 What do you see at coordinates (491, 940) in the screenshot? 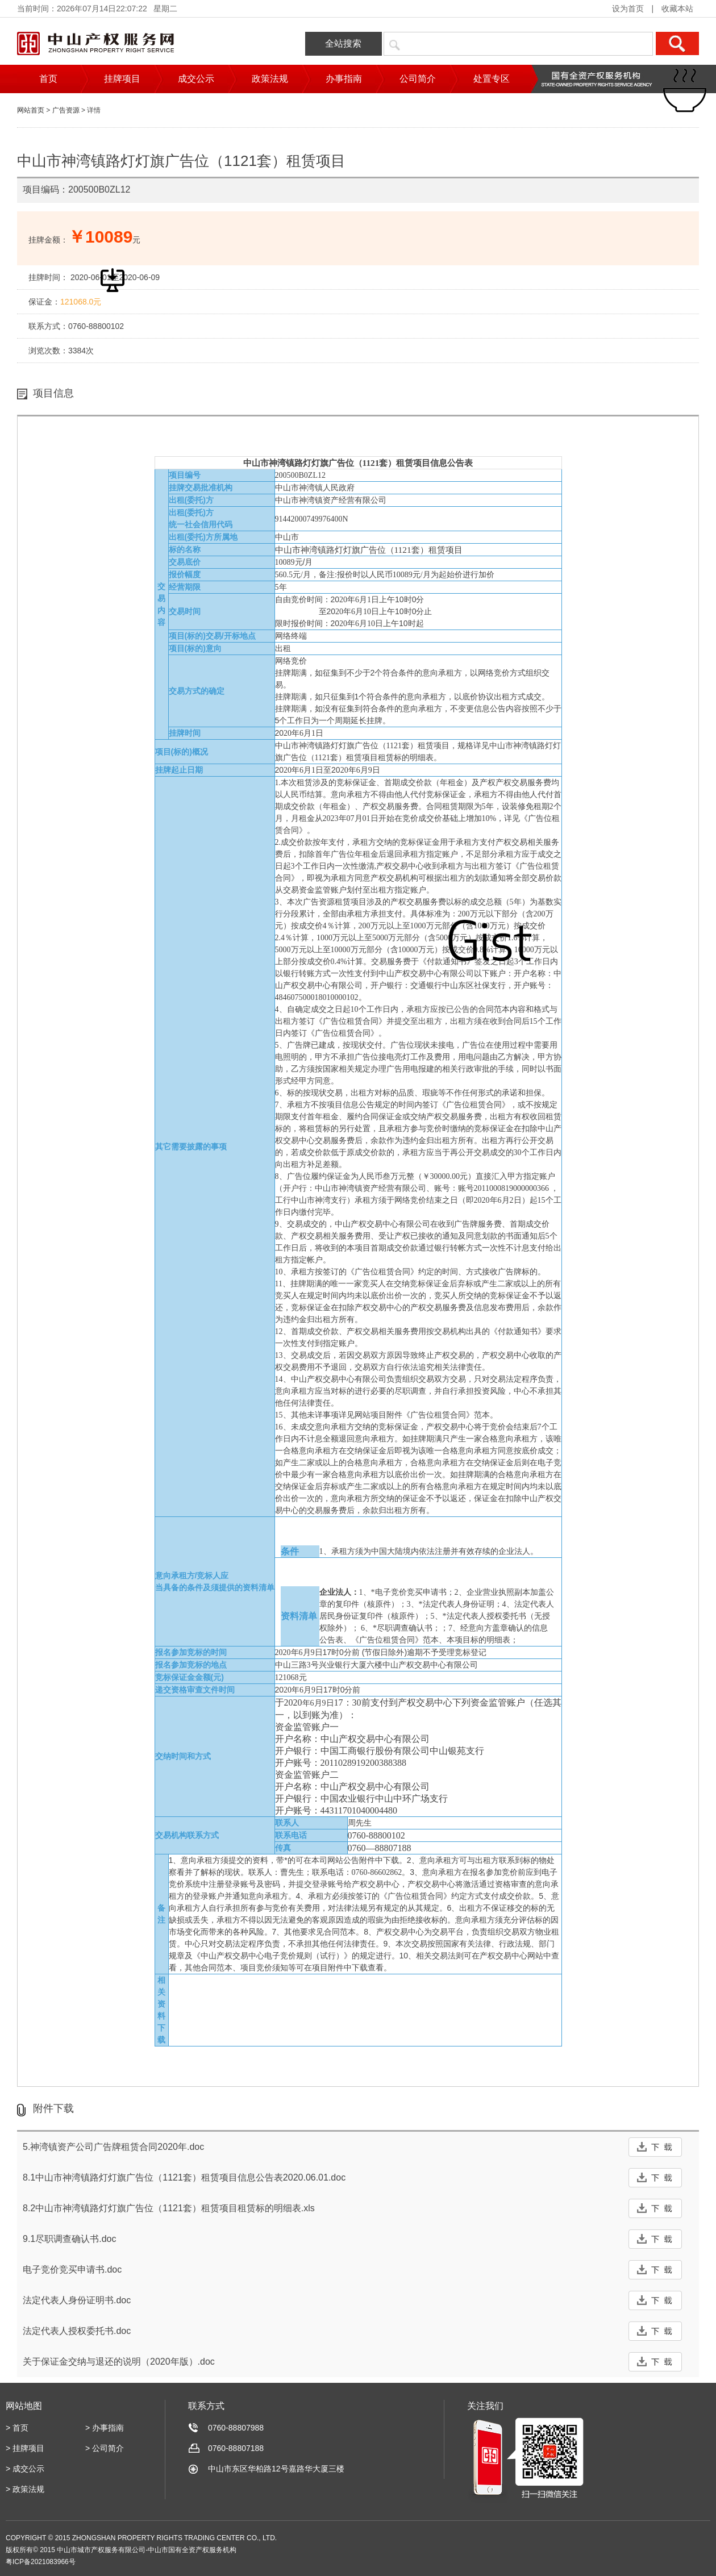
I see `open github gist to share code snippets` at bounding box center [491, 940].